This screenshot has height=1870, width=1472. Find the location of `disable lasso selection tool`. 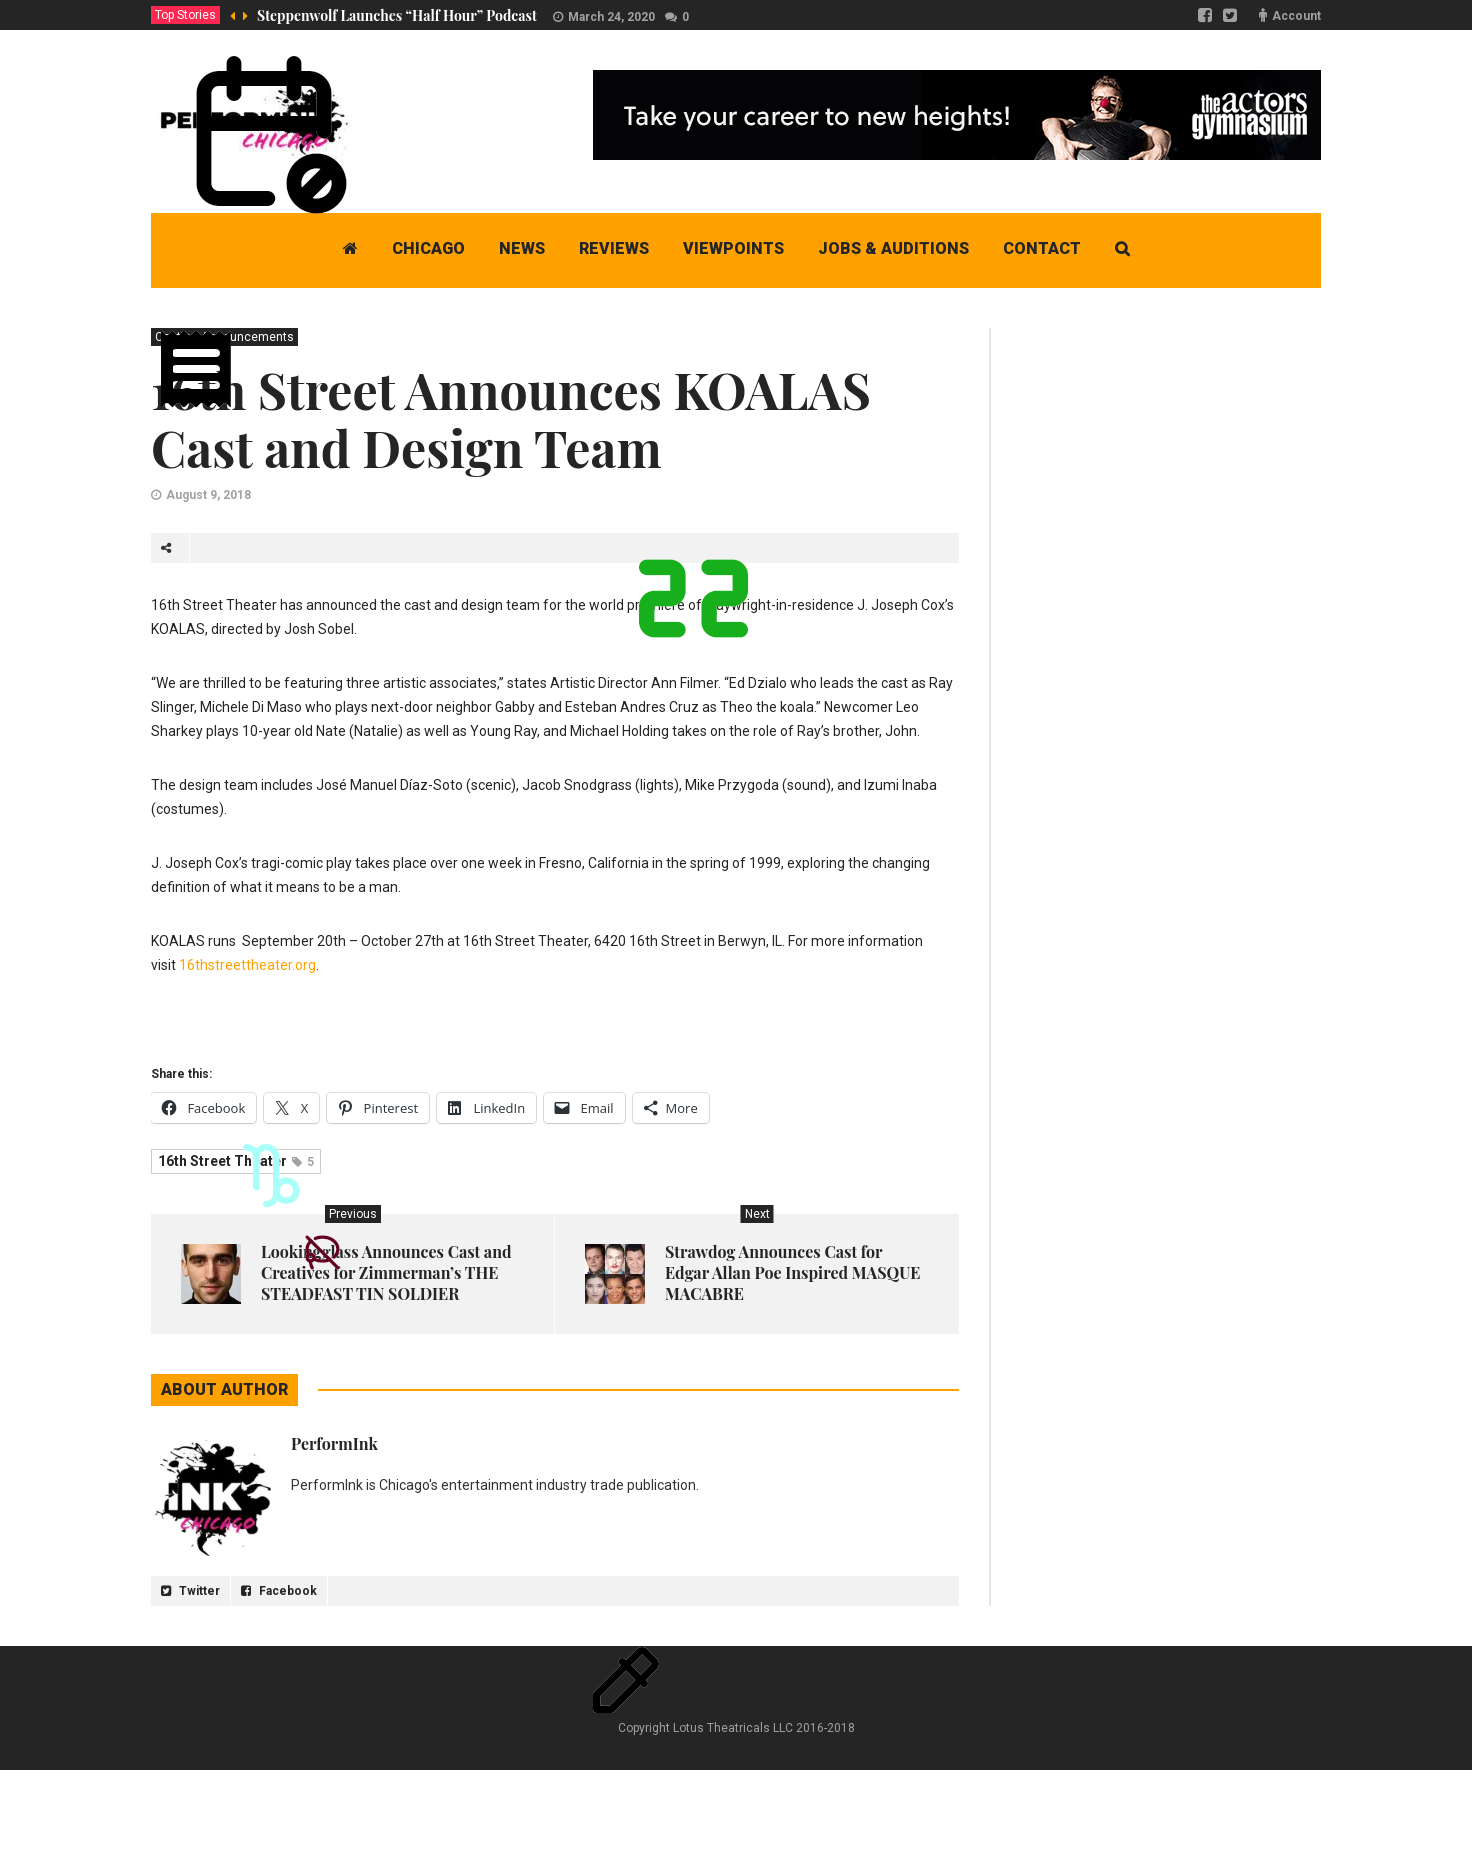

disable lasso selection tool is located at coordinates (322, 1252).